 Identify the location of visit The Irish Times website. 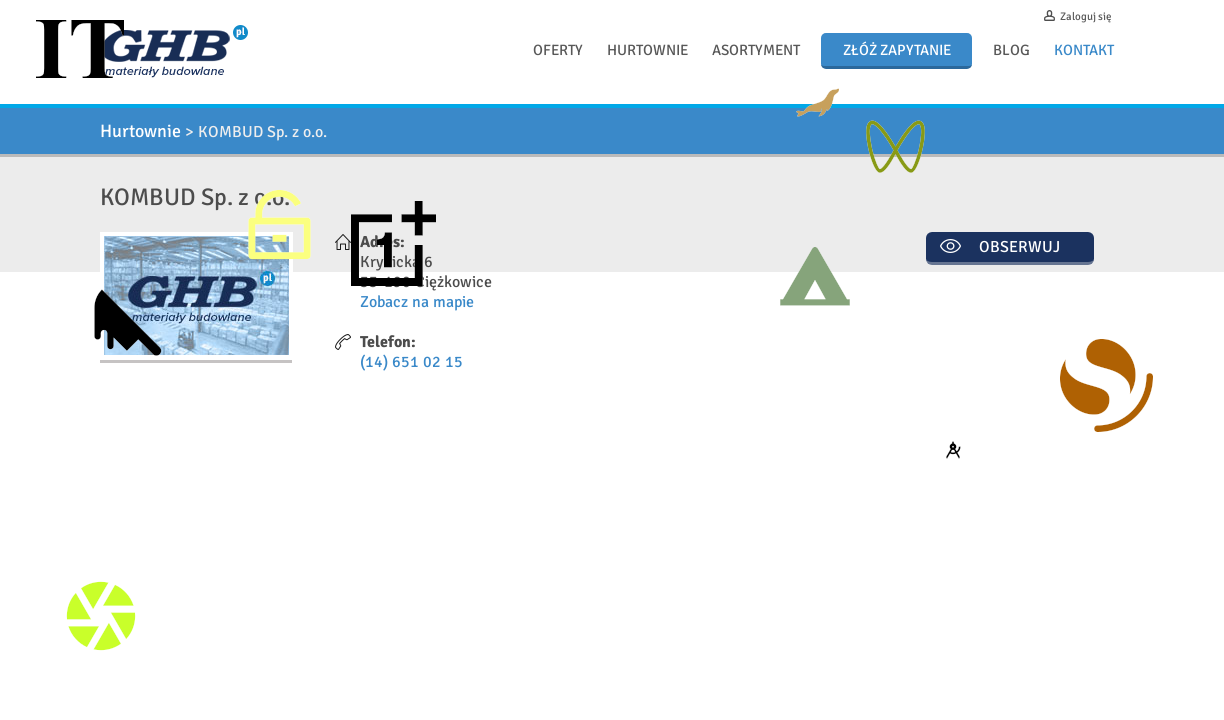
(80, 49).